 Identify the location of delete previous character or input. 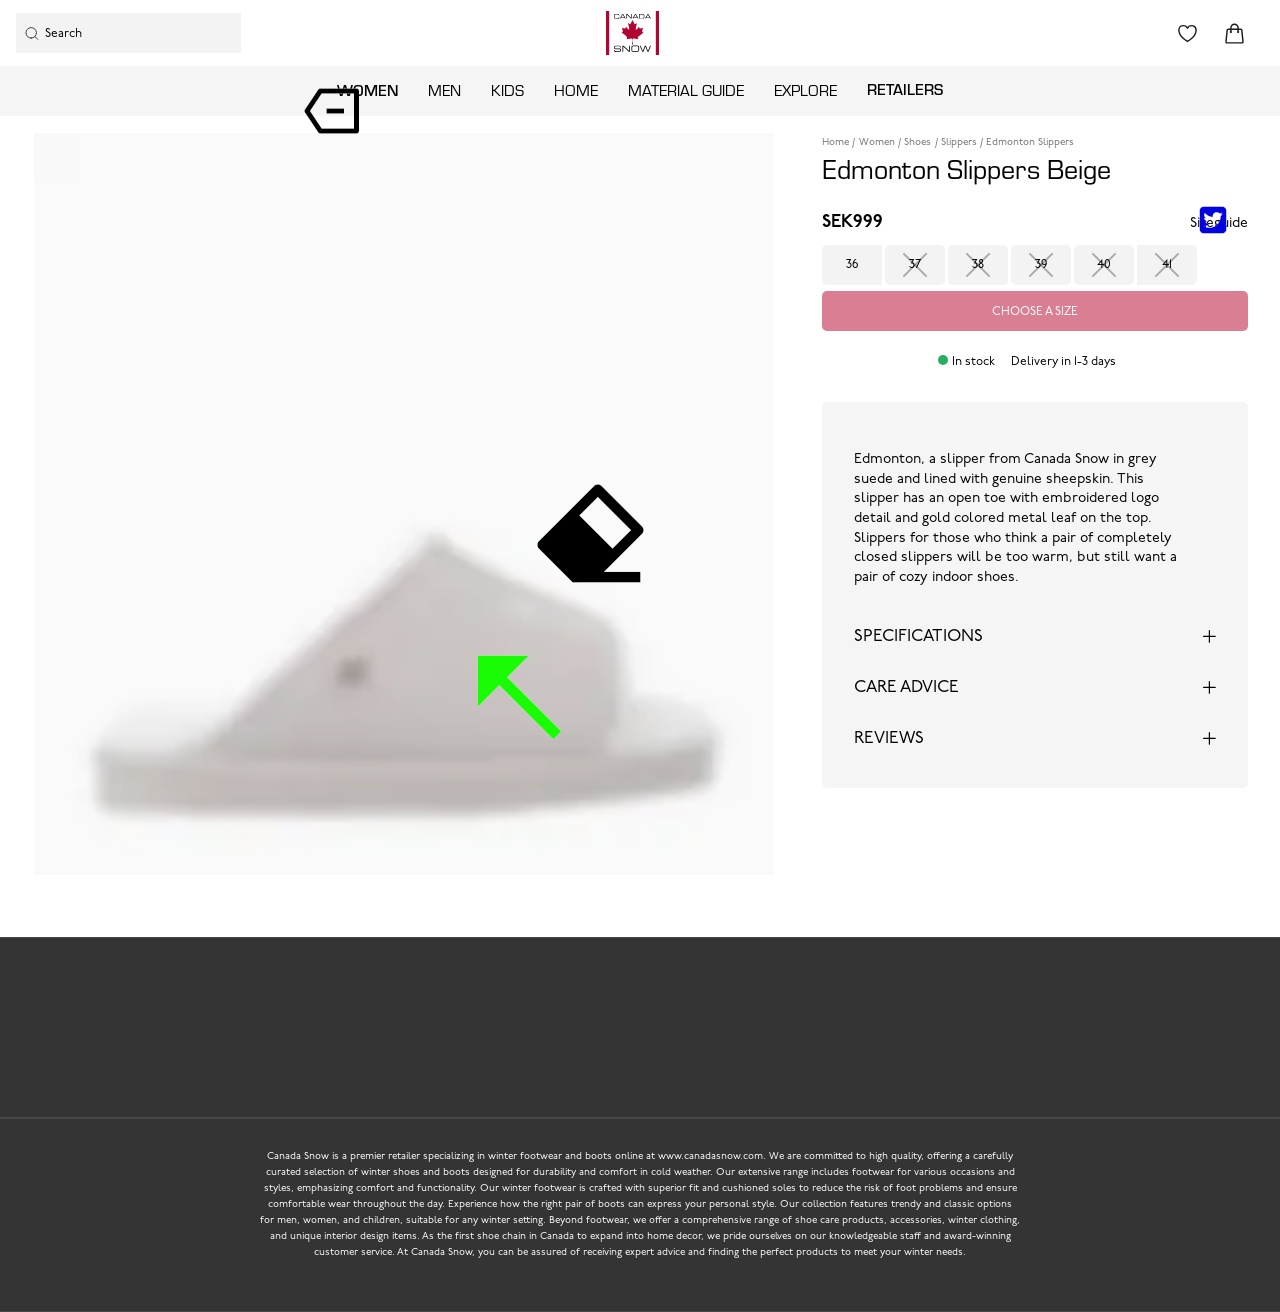
(334, 111).